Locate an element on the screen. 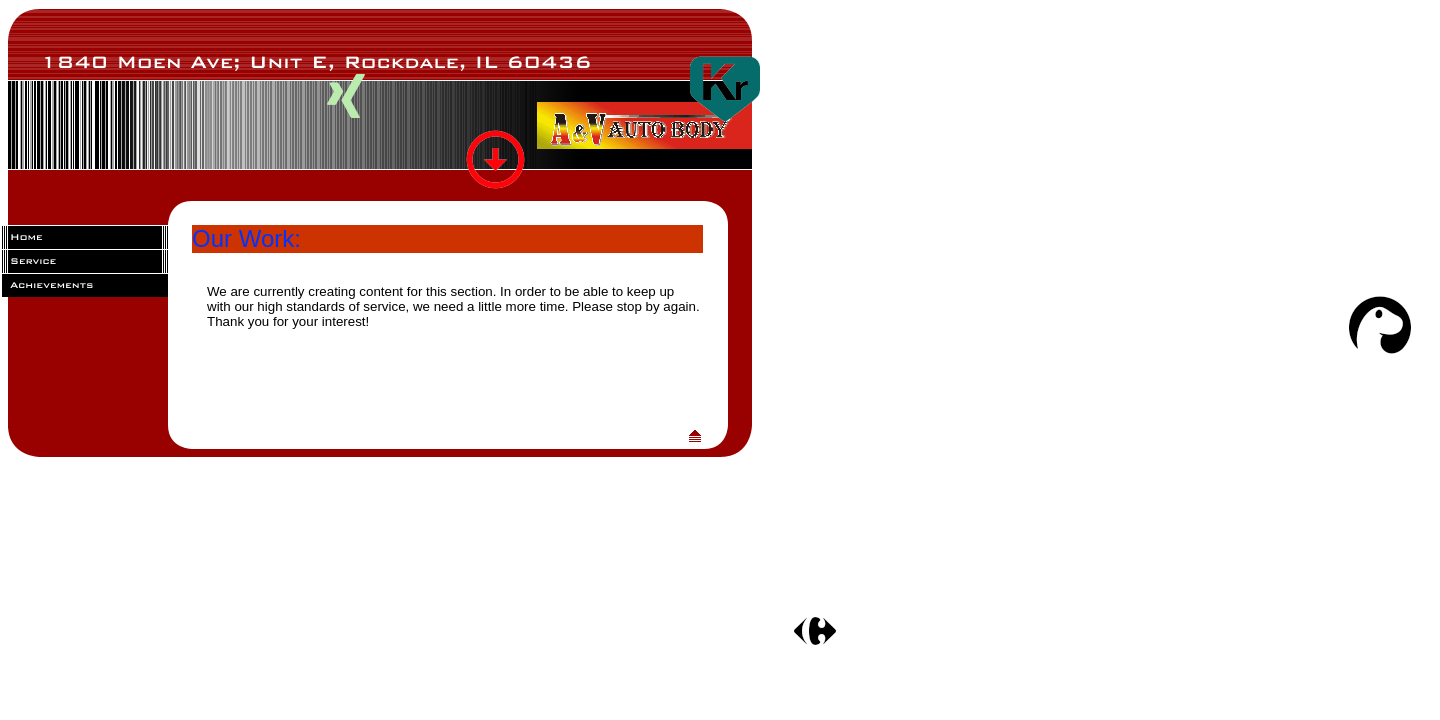  link to Xing professional network profile is located at coordinates (346, 96).